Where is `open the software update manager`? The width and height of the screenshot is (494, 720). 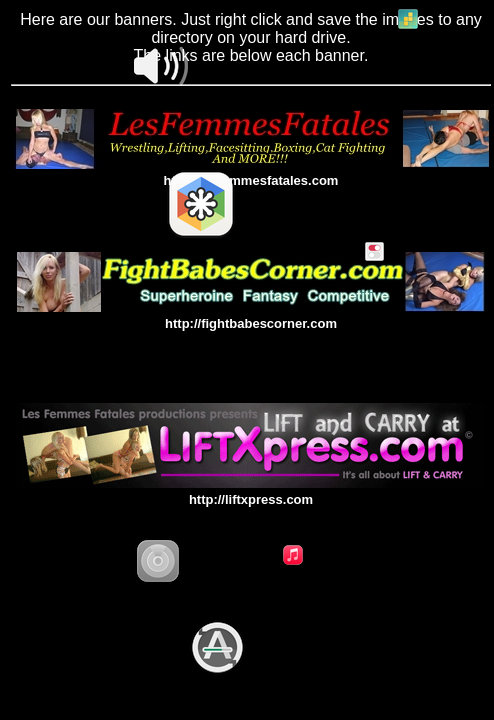 open the software update manager is located at coordinates (217, 647).